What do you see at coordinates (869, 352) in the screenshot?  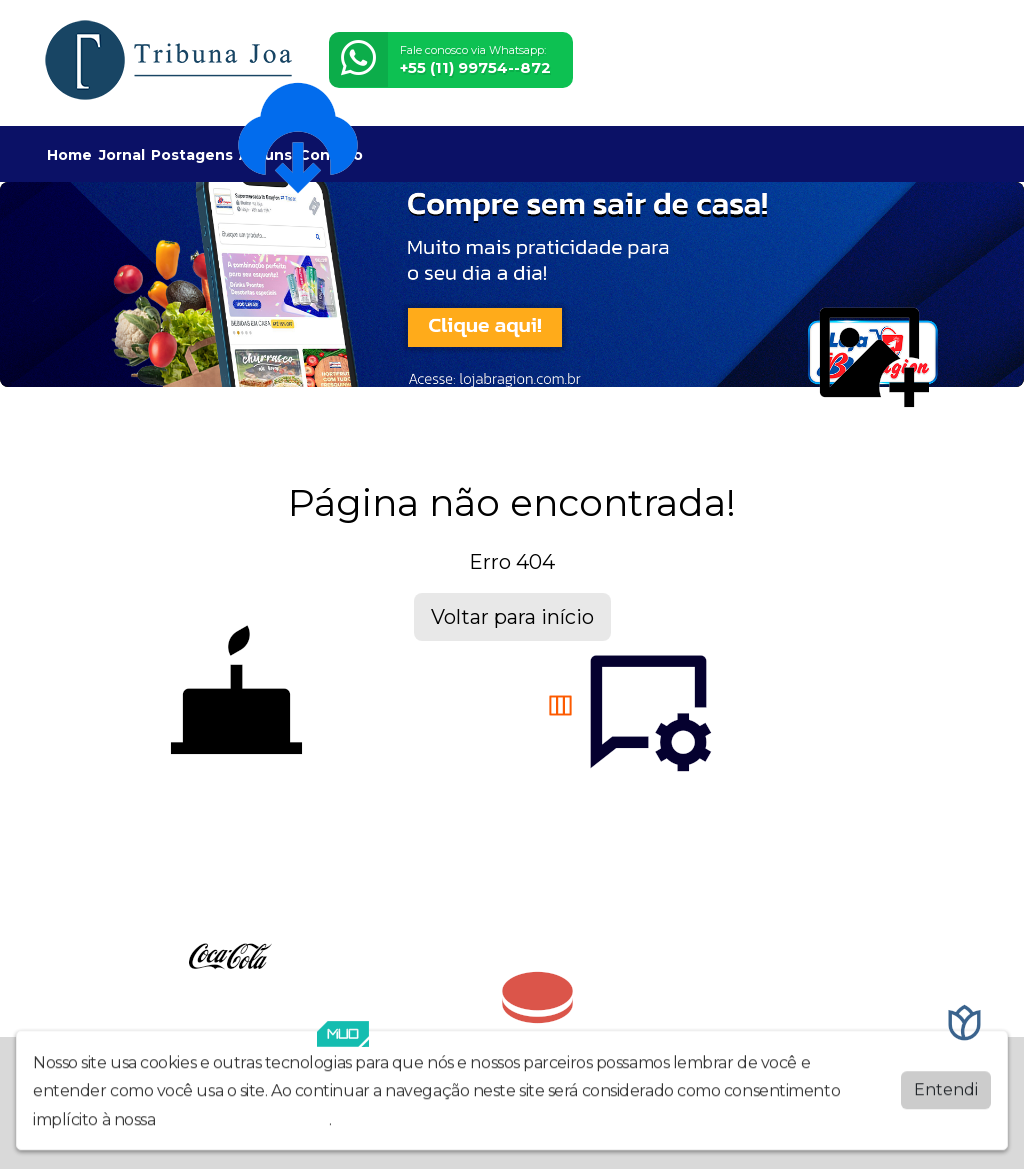 I see `add a new image or photo` at bounding box center [869, 352].